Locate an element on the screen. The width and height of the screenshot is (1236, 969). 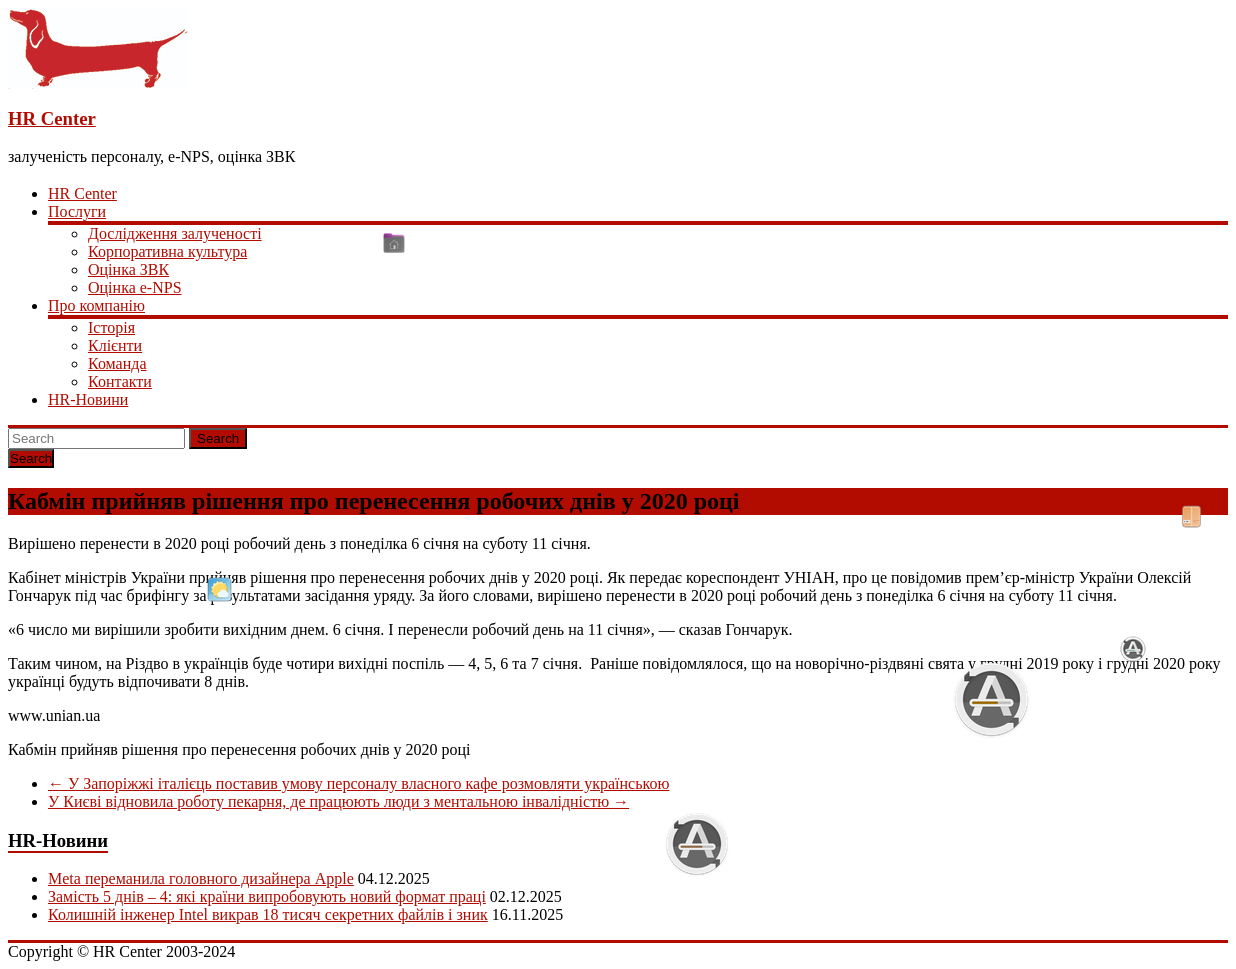
open the software installer app is located at coordinates (1191, 516).